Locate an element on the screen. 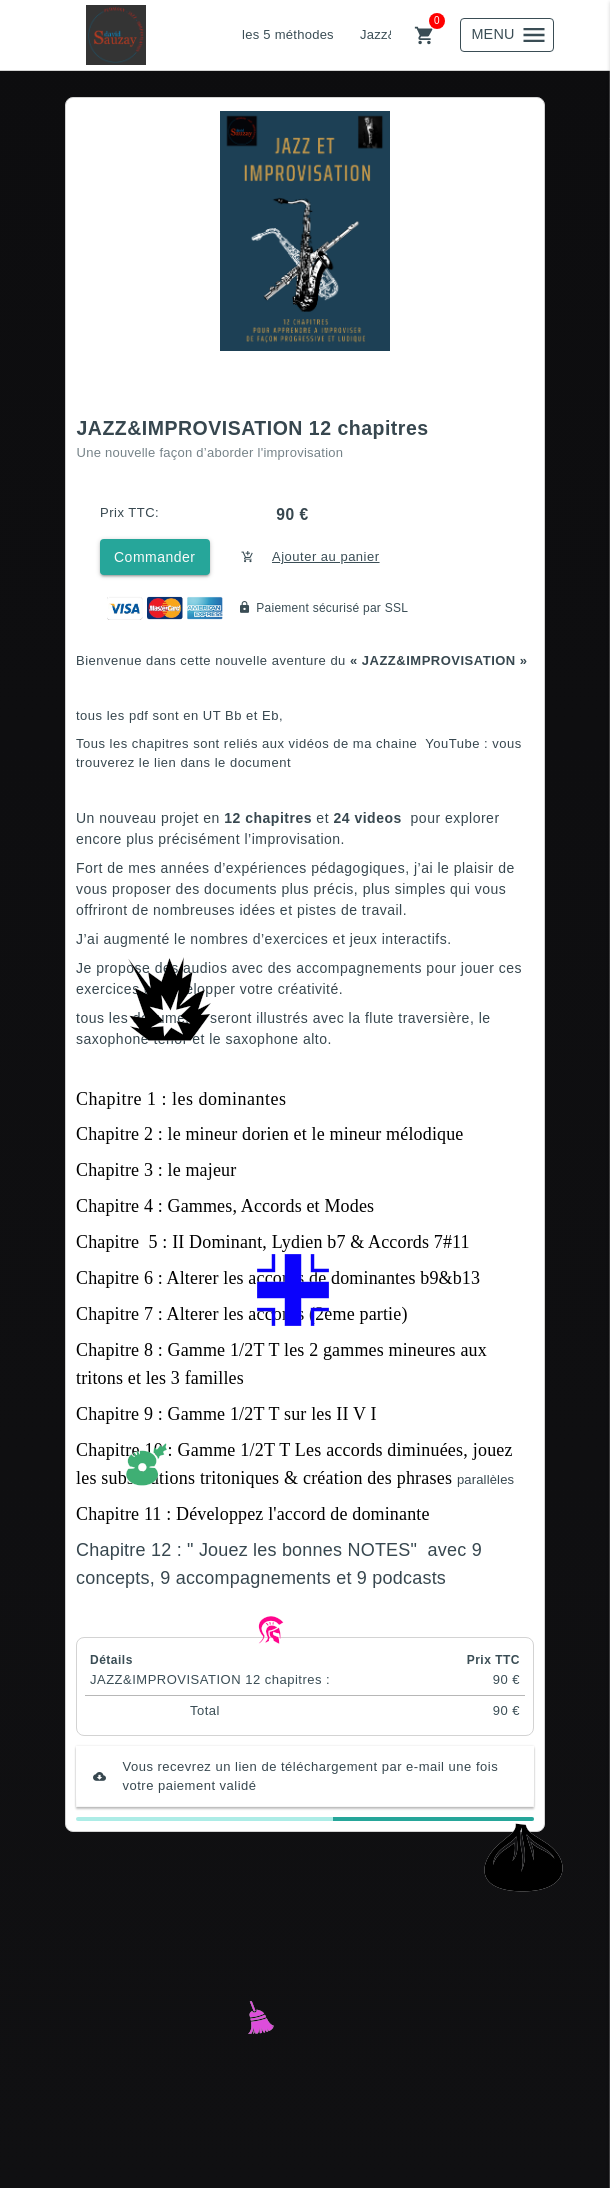 The width and height of the screenshot is (610, 2188). poppy flower icon for remembrance or memorial features is located at coordinates (146, 1464).